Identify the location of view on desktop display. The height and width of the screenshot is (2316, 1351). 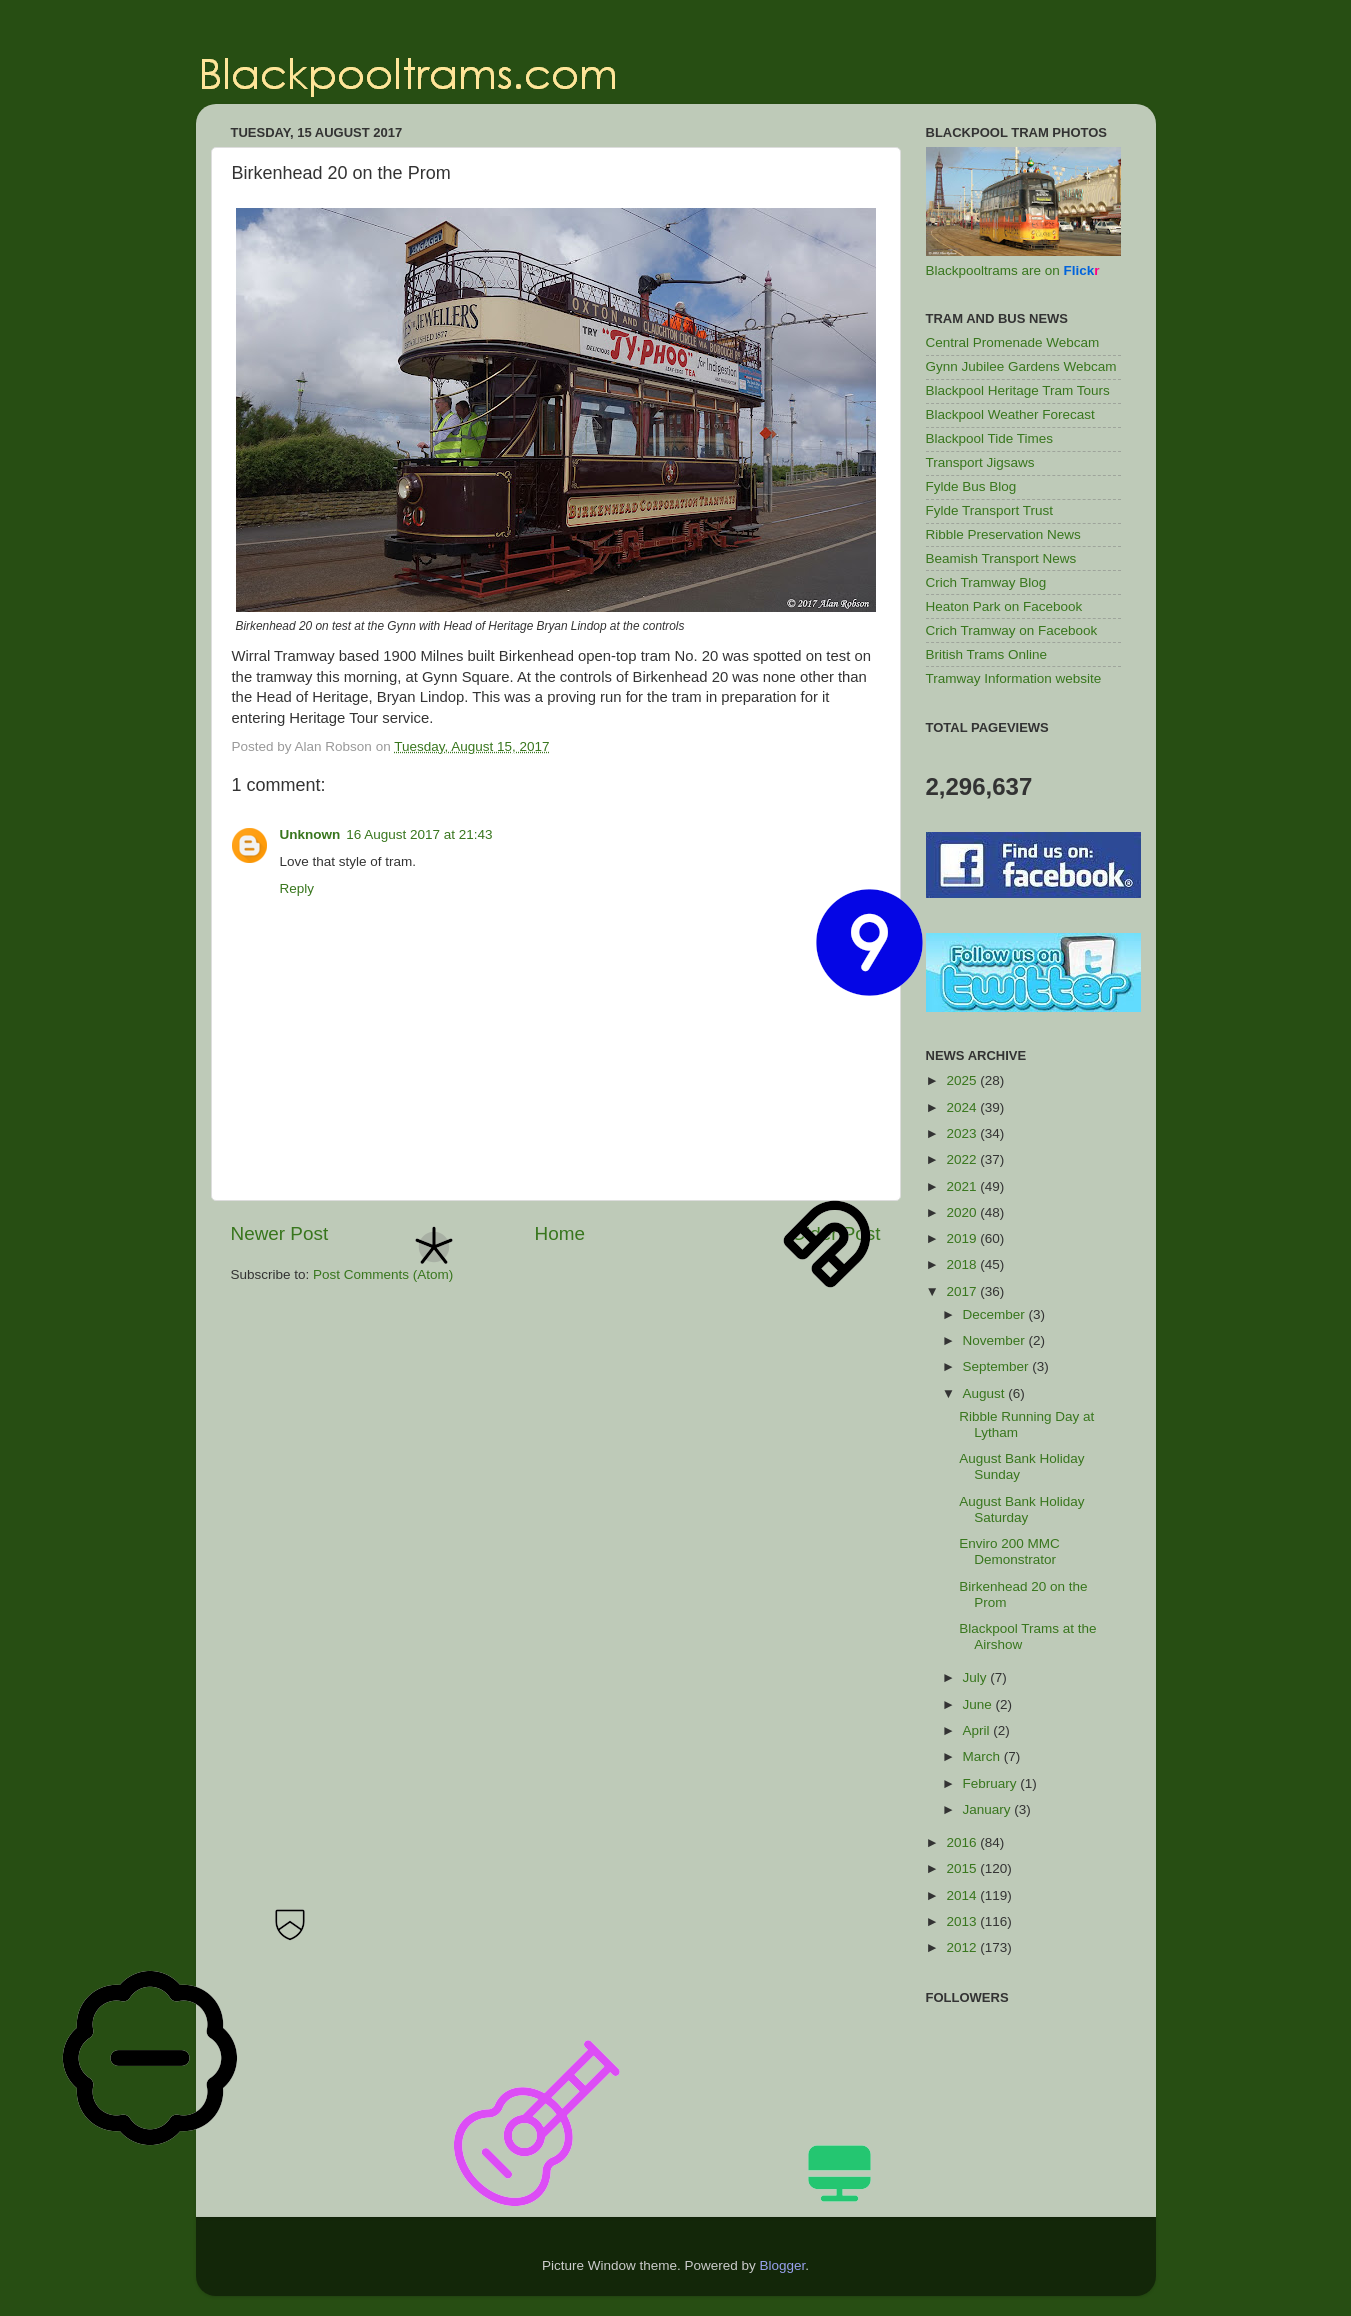
(839, 2173).